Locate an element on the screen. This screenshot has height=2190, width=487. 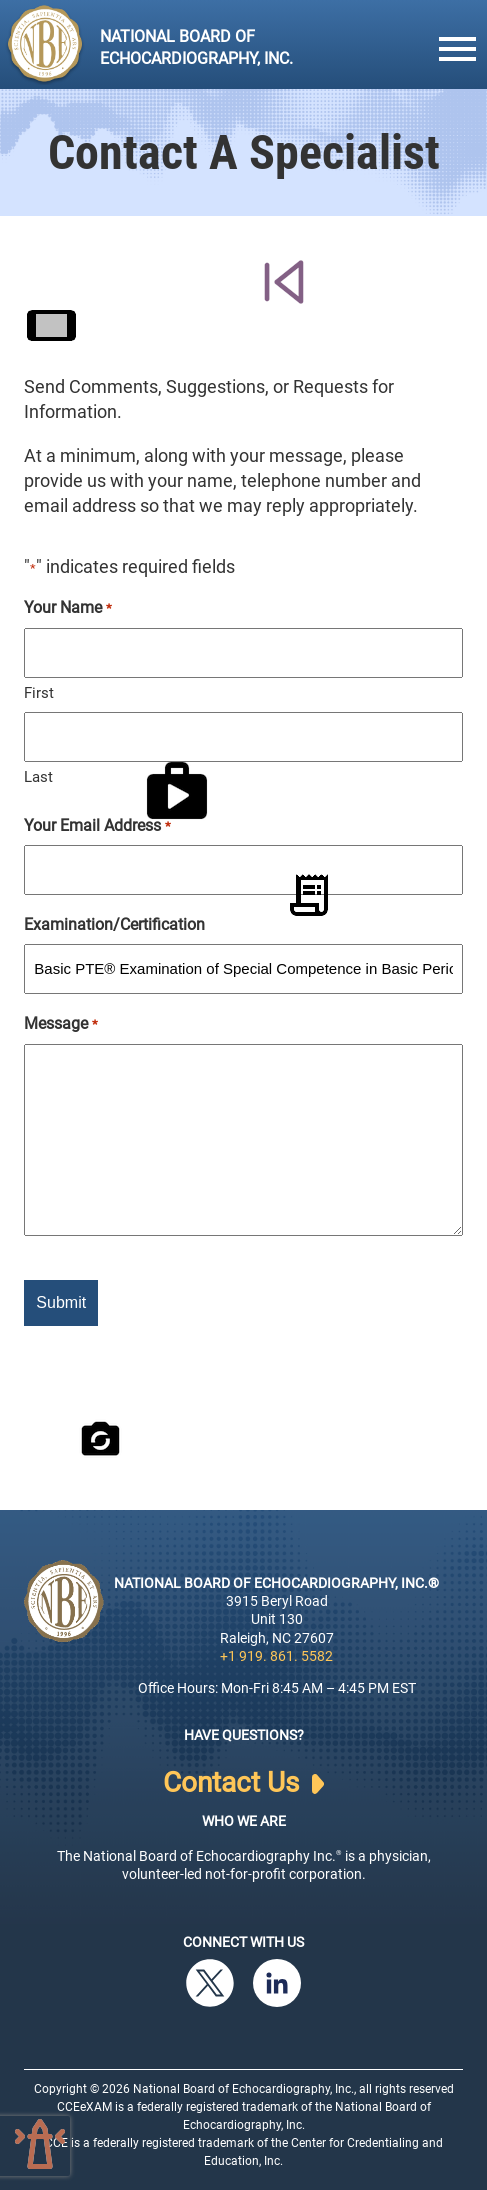
skip to previous track is located at coordinates (284, 282).